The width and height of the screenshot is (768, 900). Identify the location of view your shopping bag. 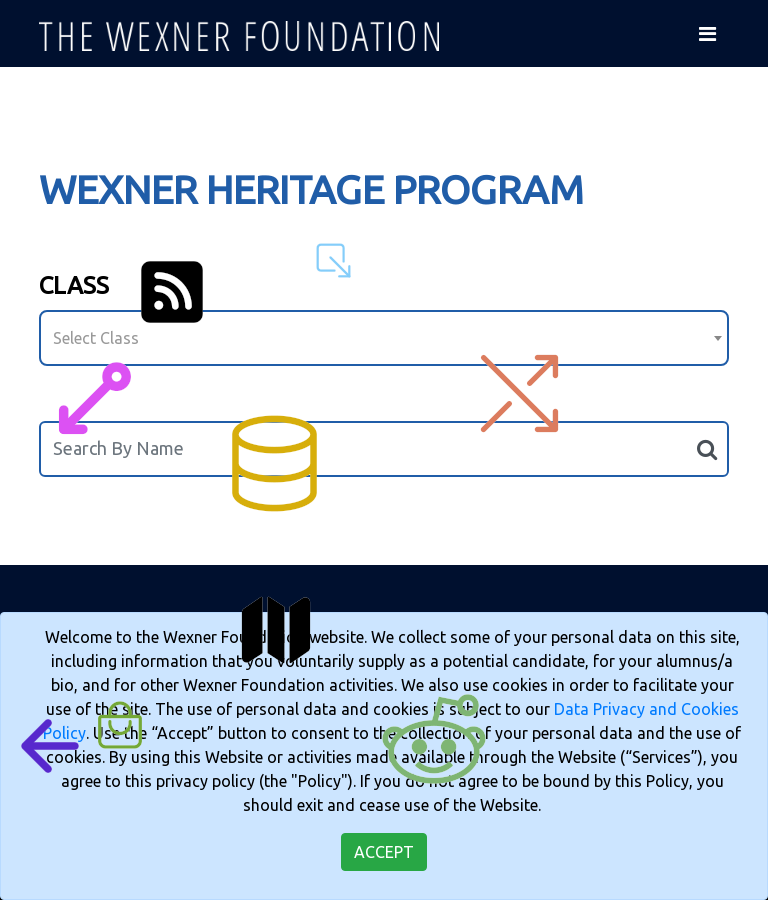
(120, 725).